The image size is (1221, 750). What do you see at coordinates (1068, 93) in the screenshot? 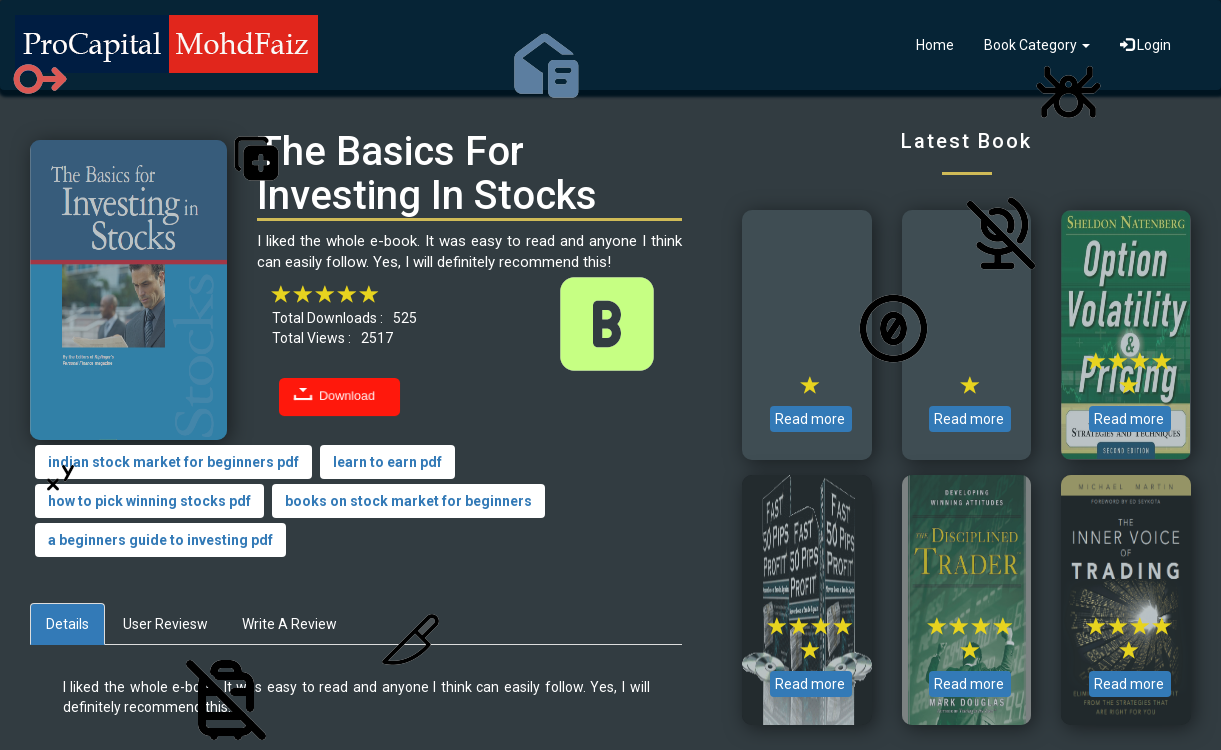
I see `indicates bug or error in the system` at bounding box center [1068, 93].